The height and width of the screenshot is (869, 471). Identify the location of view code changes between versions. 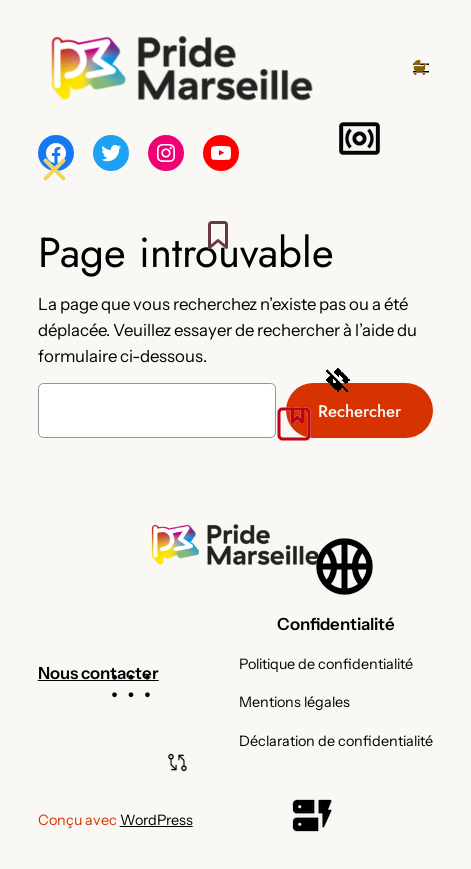
(177, 762).